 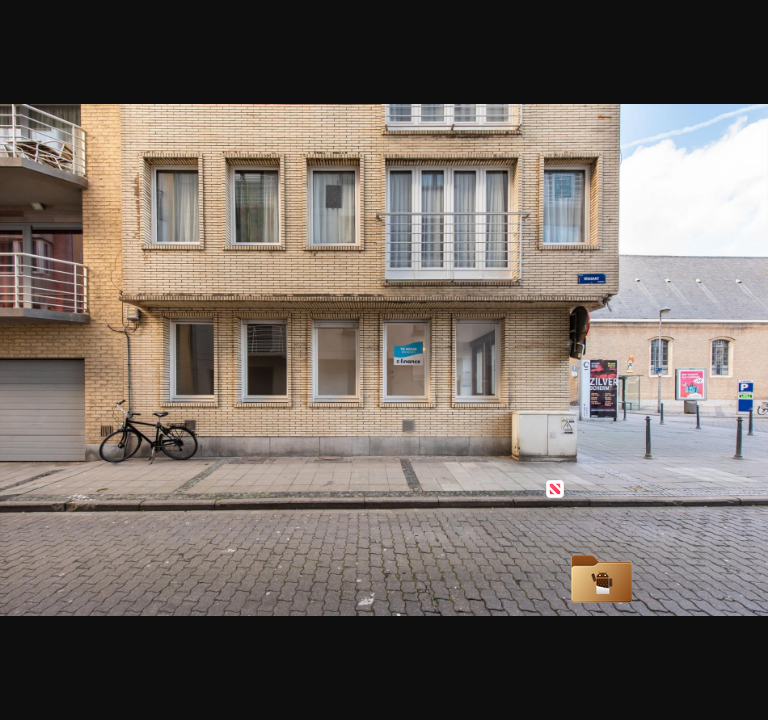 What do you see at coordinates (601, 580) in the screenshot?
I see `folder containing android ice cream sandwich system files` at bounding box center [601, 580].